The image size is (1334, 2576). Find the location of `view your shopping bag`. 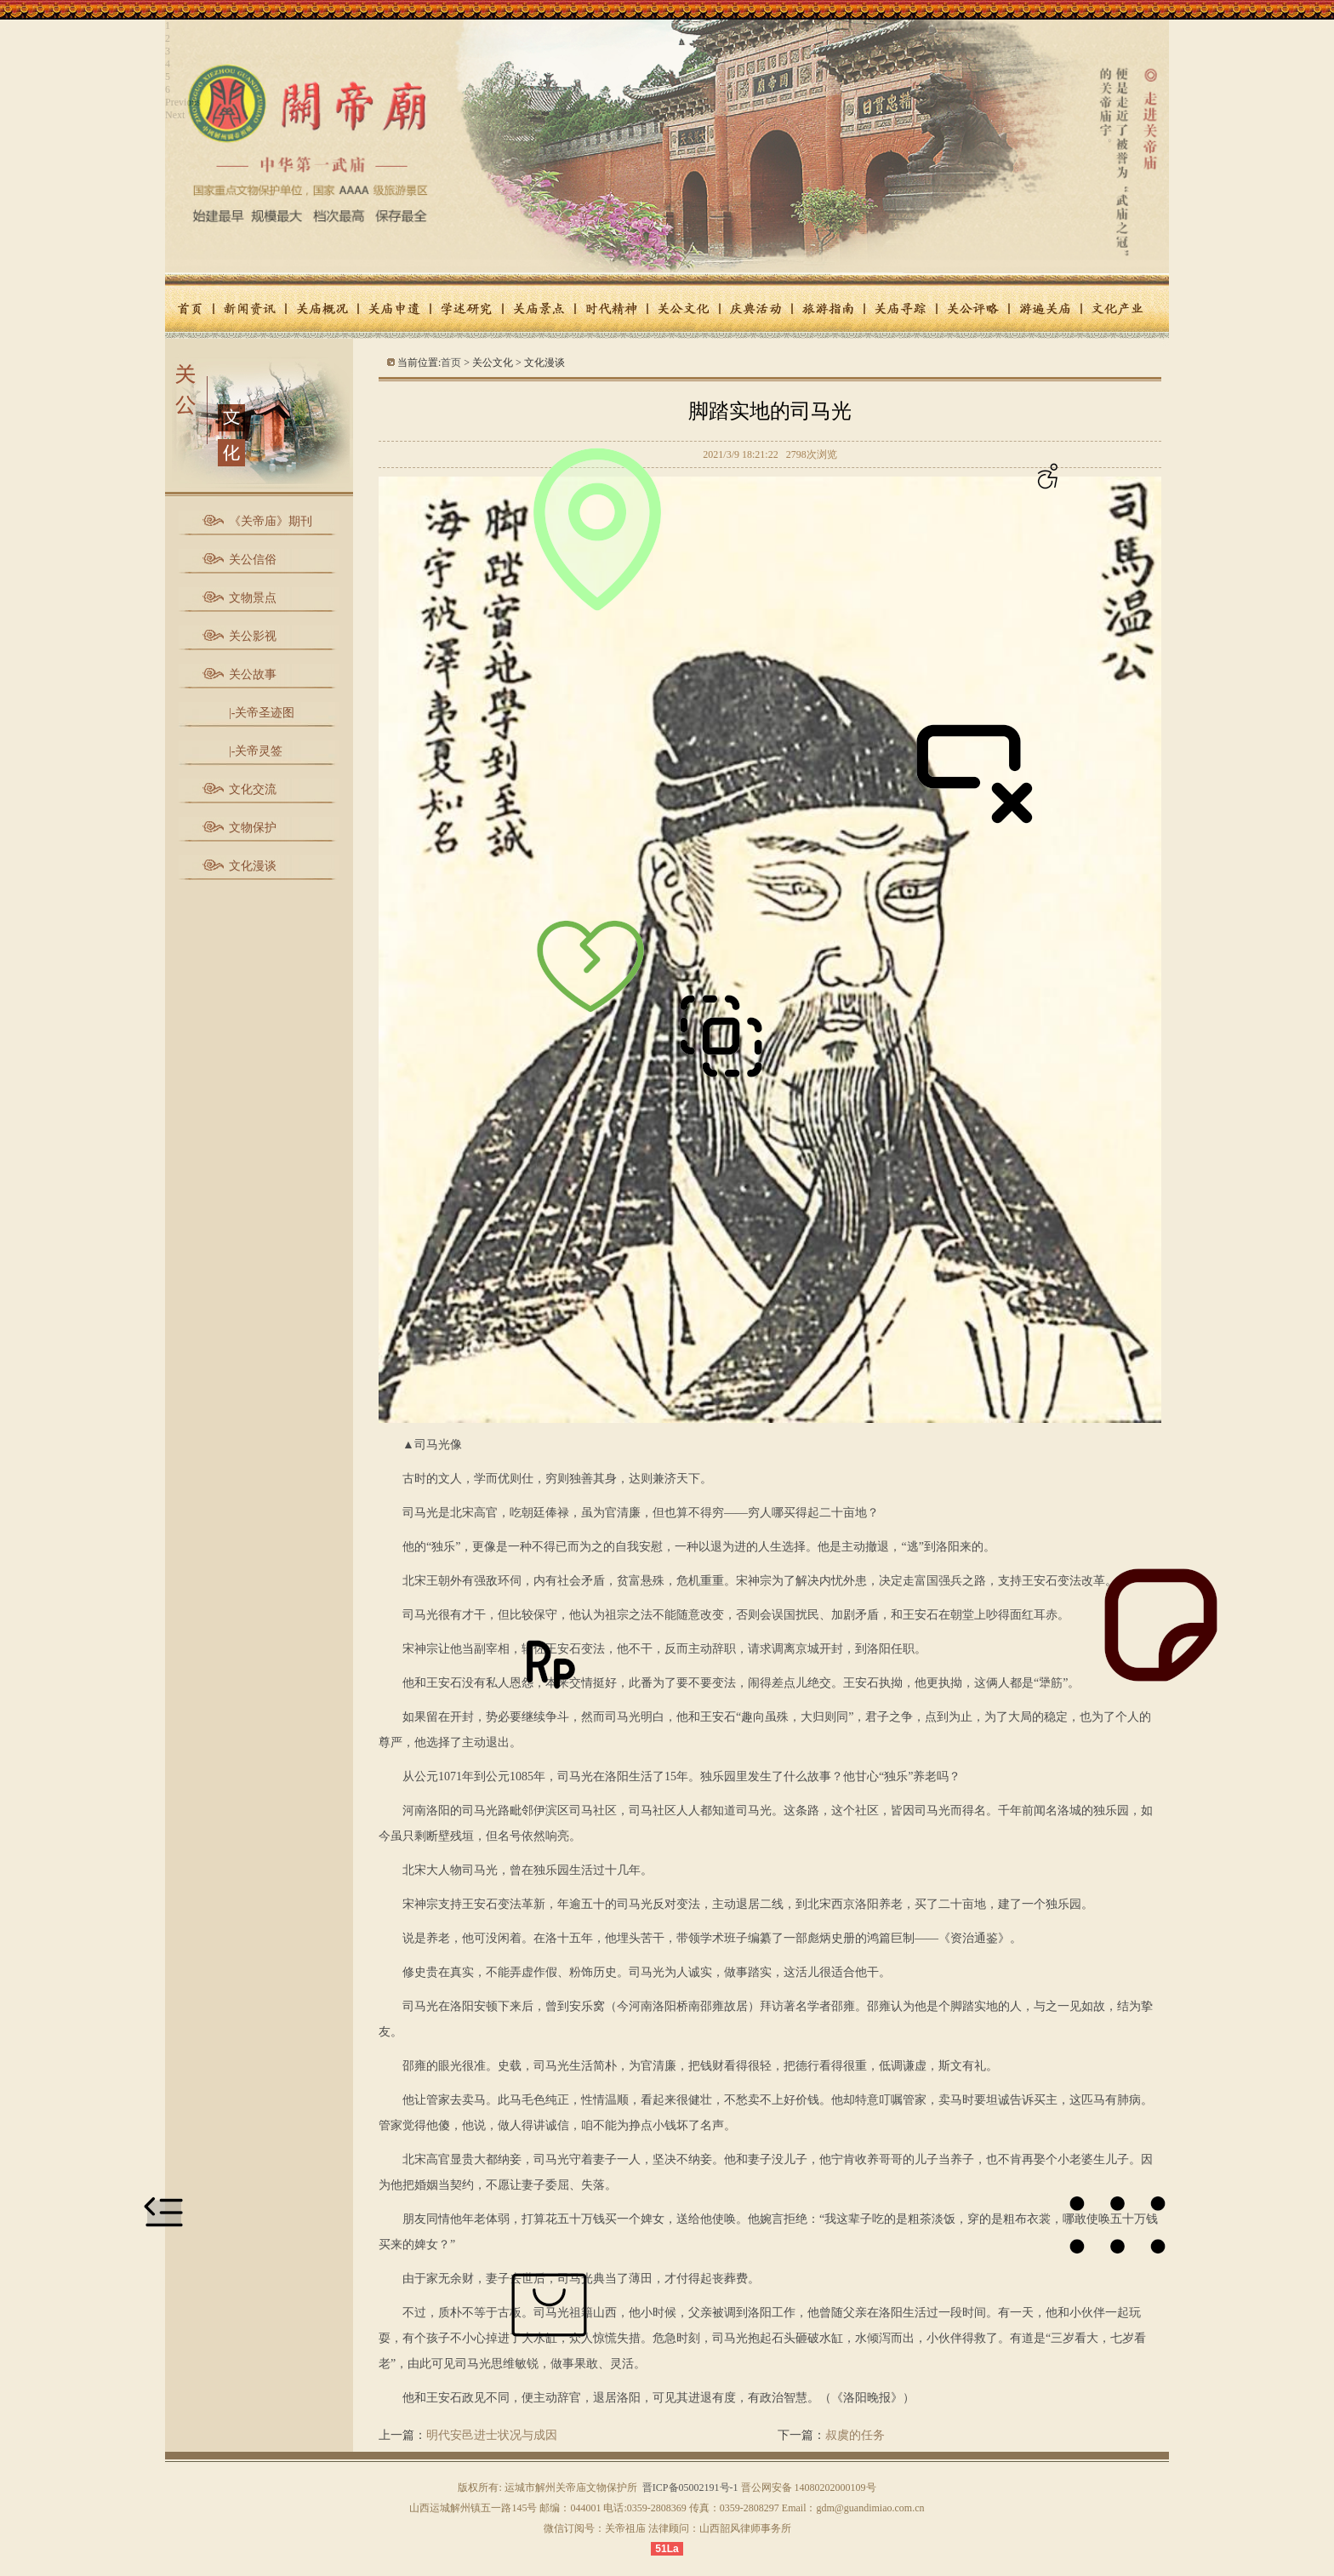

view your shopping bag is located at coordinates (549, 2305).